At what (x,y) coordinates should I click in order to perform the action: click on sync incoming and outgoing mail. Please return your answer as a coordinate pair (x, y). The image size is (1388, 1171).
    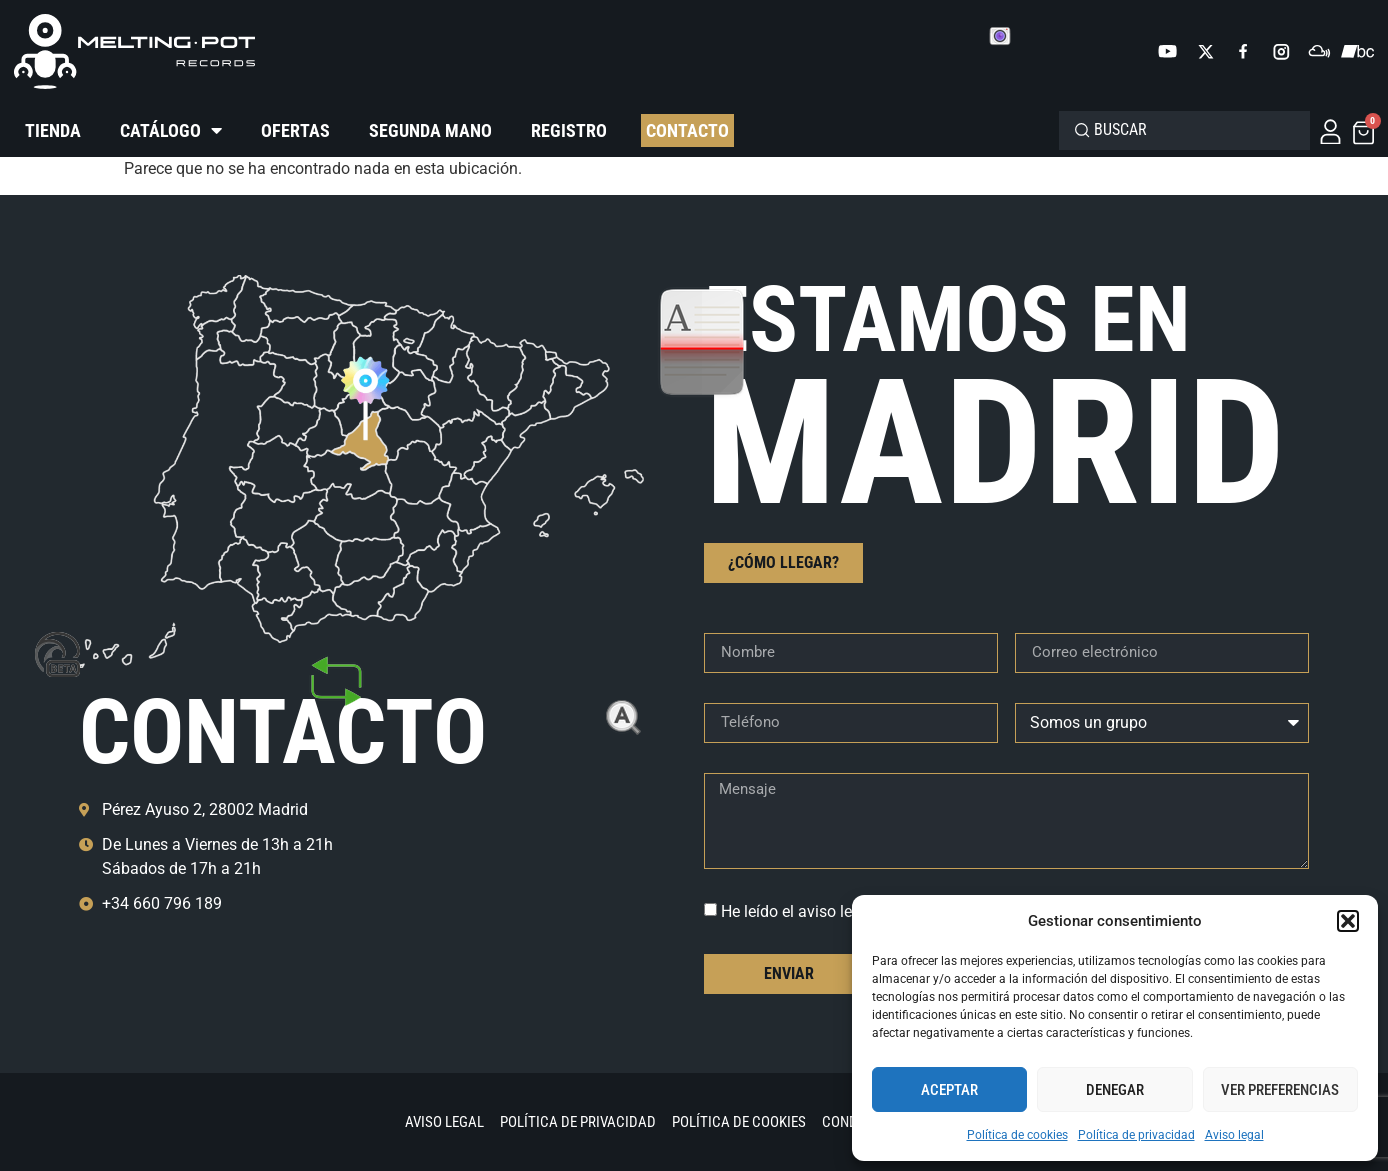
    Looking at the image, I should click on (337, 681).